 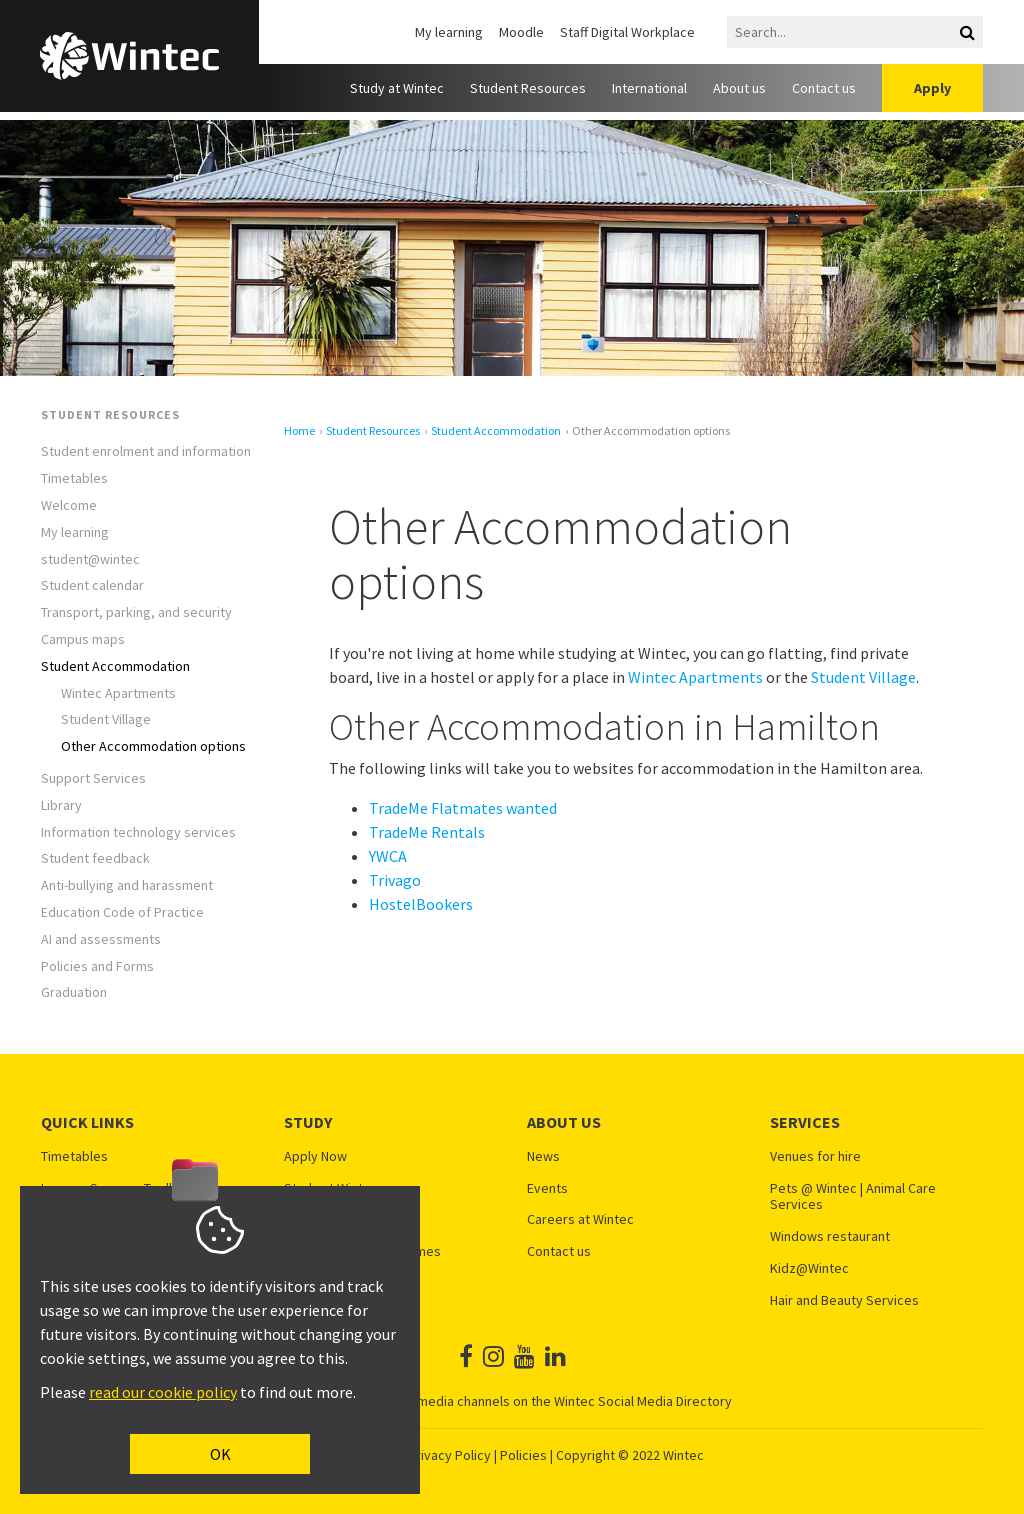 What do you see at coordinates (593, 344) in the screenshot?
I see `open microsoft defender security files folder` at bounding box center [593, 344].